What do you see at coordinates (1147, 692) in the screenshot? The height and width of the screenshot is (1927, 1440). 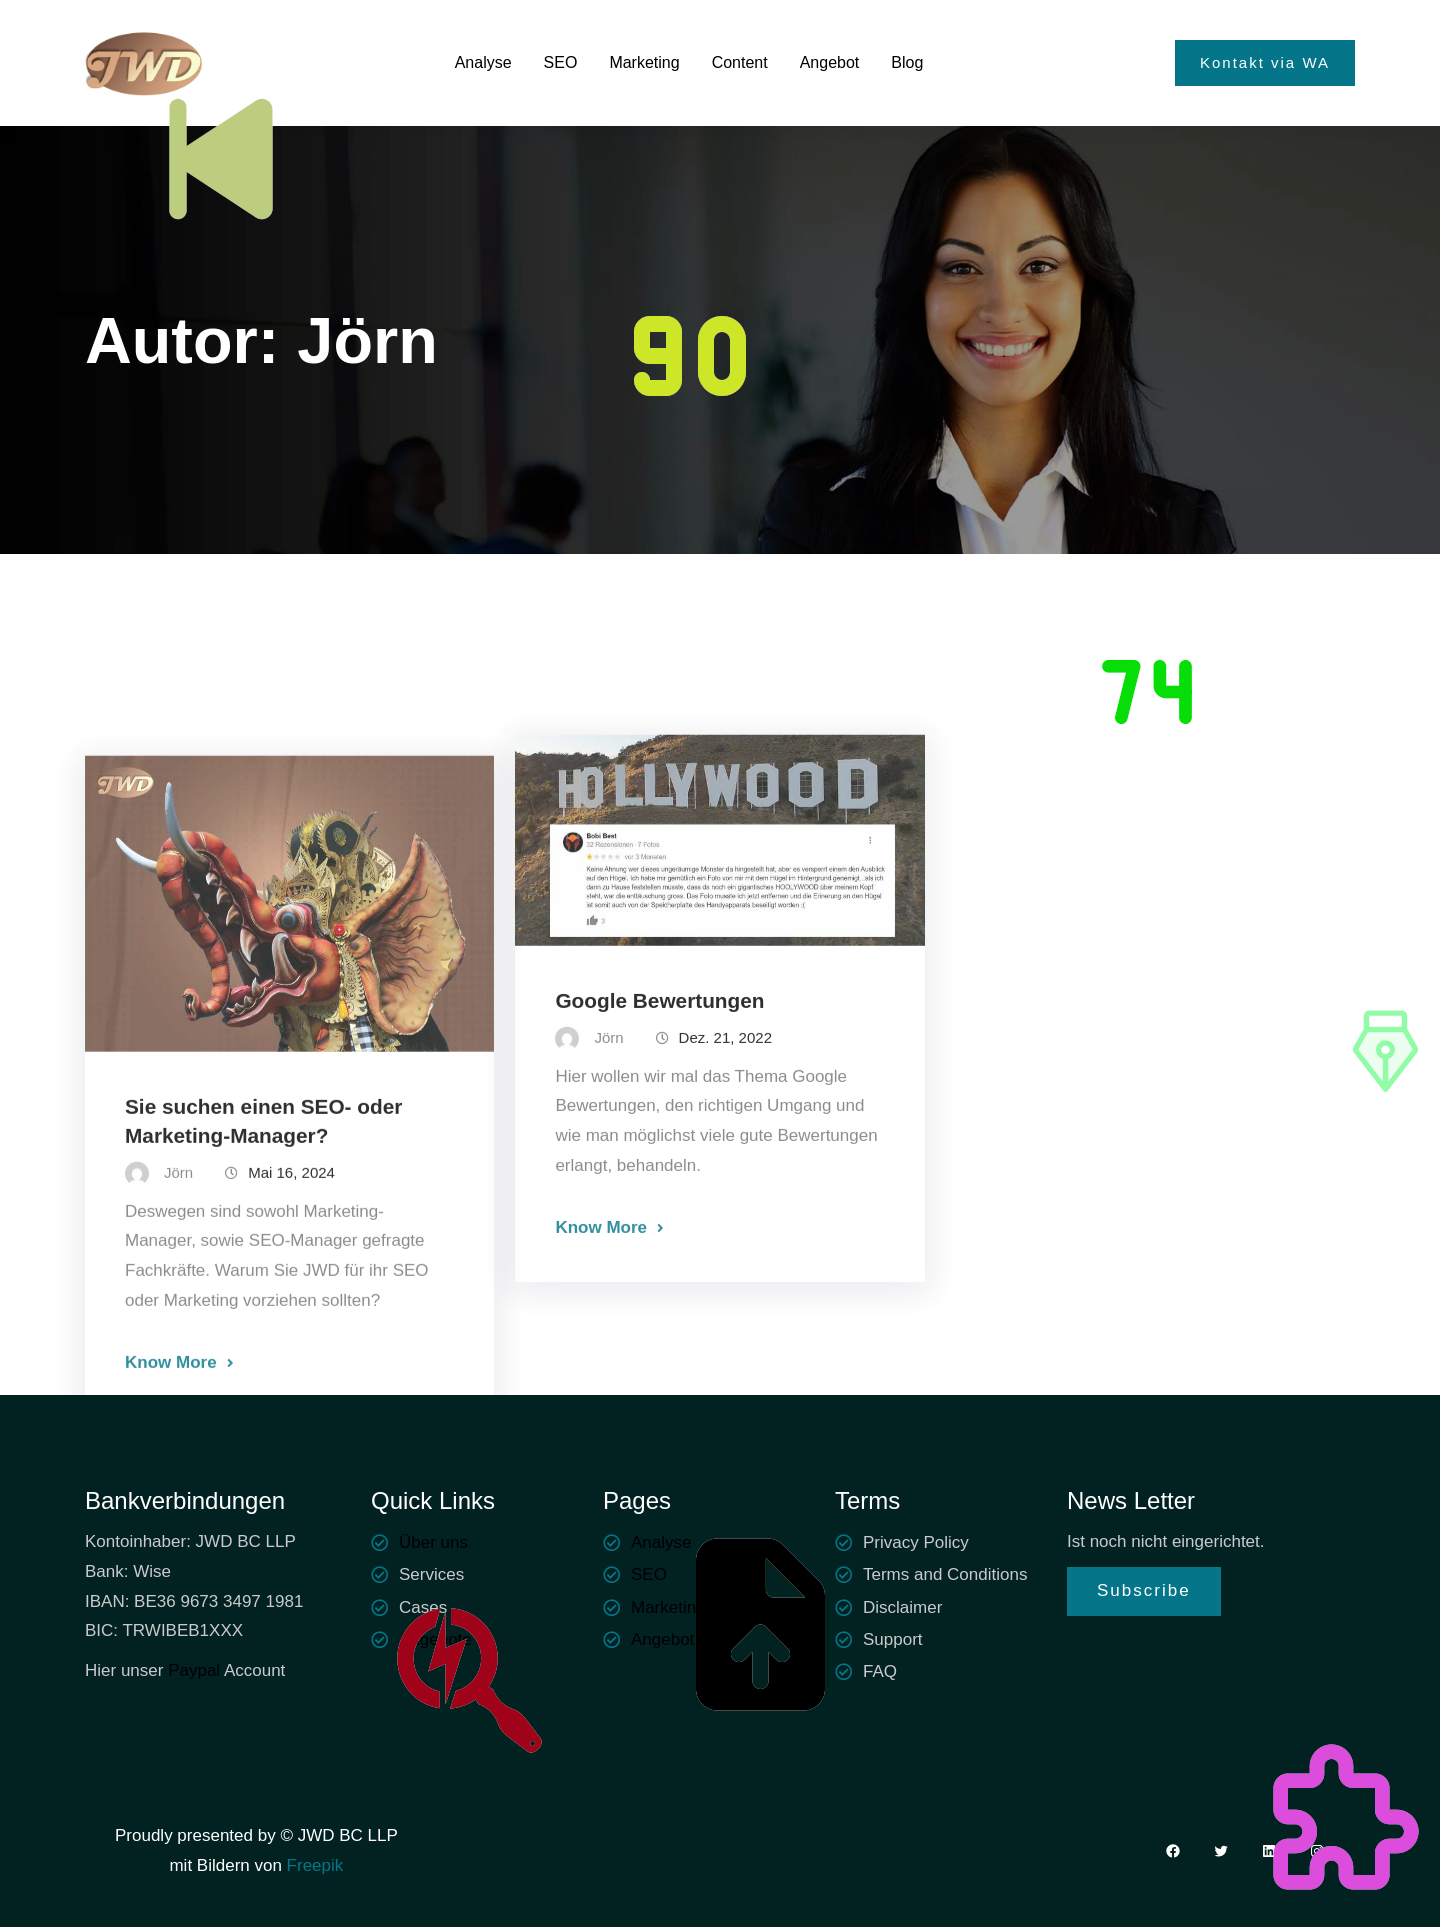 I see `displays the number 74 as a label or count indicator` at bounding box center [1147, 692].